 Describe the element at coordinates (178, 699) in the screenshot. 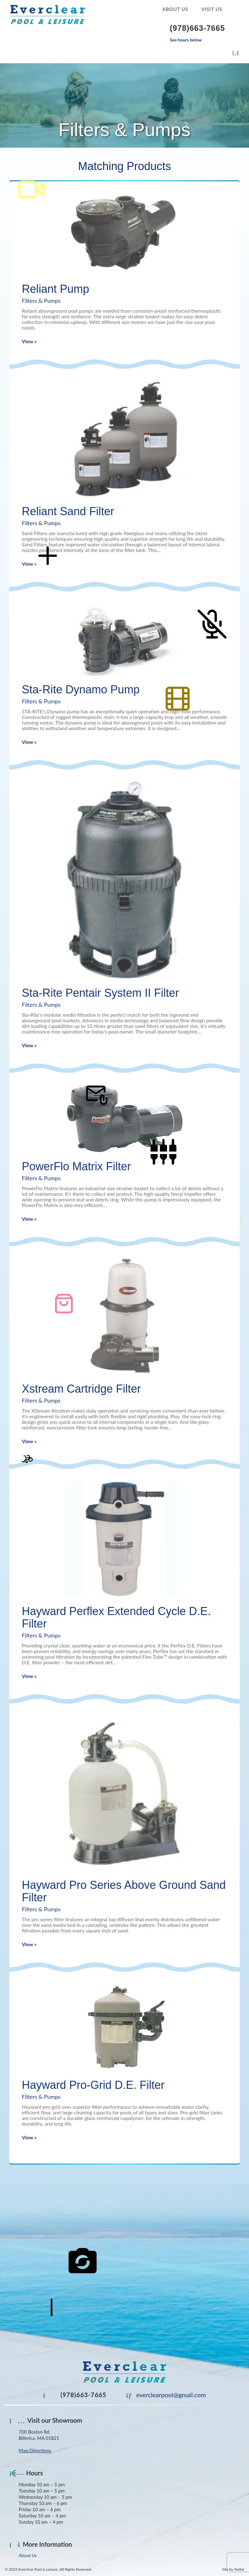

I see `access video or movie content` at that location.